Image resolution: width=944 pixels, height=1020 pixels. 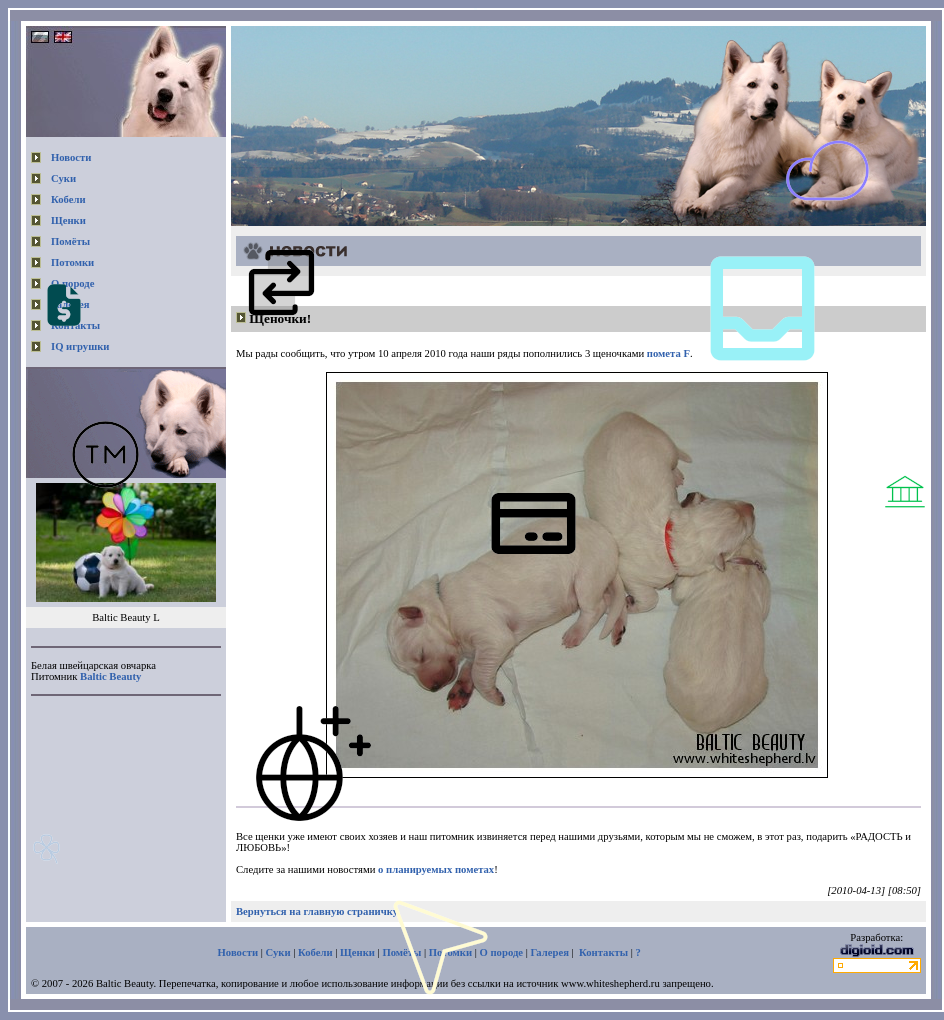 I want to click on access banking or financial services, so click(x=905, y=493).